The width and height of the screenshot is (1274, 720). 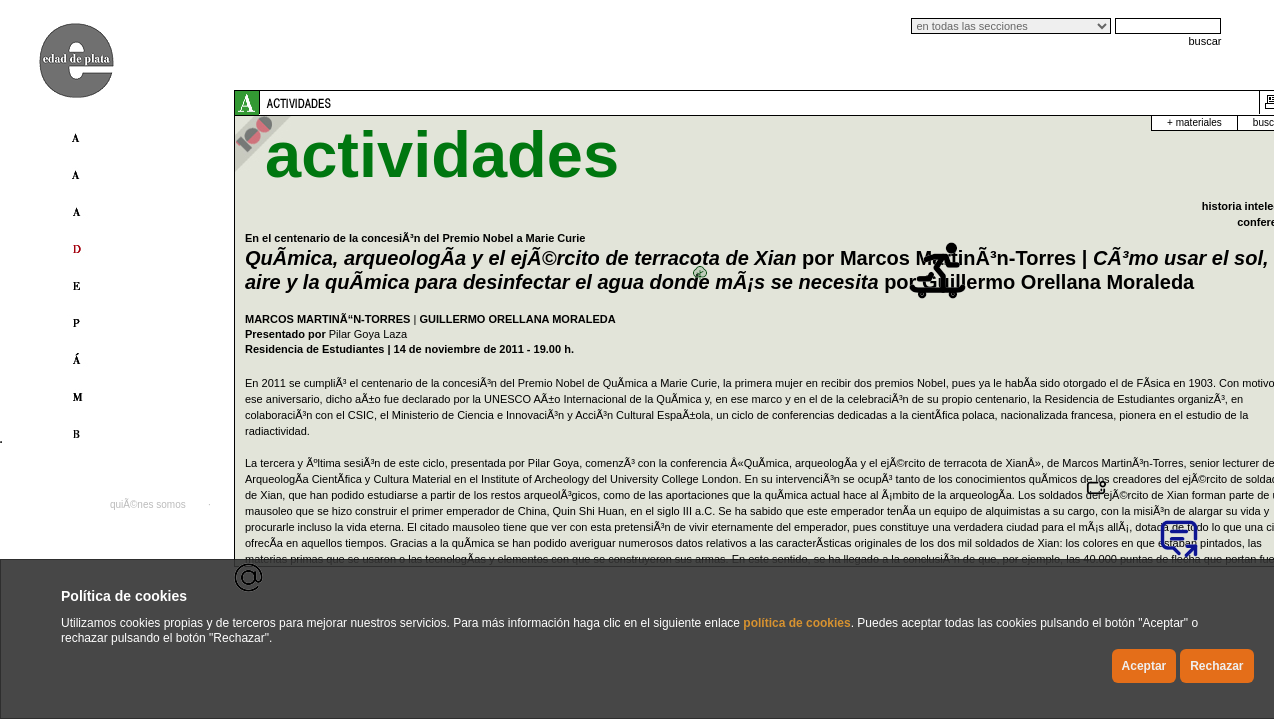 I want to click on access nature or outdoor category, so click(x=700, y=273).